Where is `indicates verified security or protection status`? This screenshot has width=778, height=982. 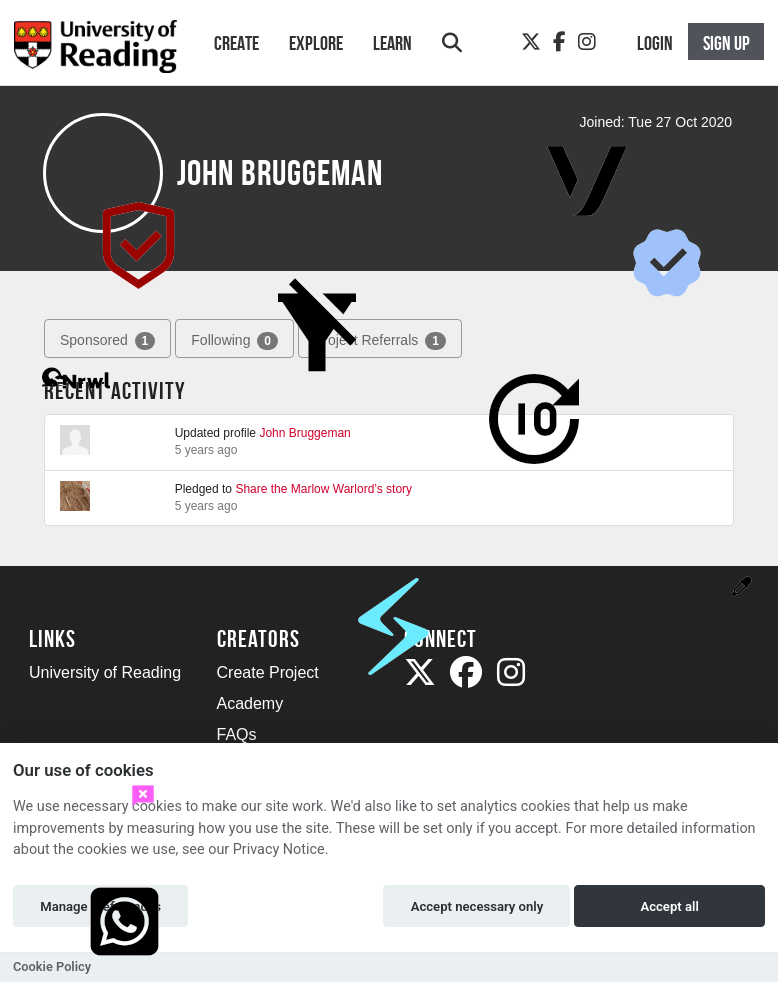 indicates verified security or protection status is located at coordinates (138, 245).